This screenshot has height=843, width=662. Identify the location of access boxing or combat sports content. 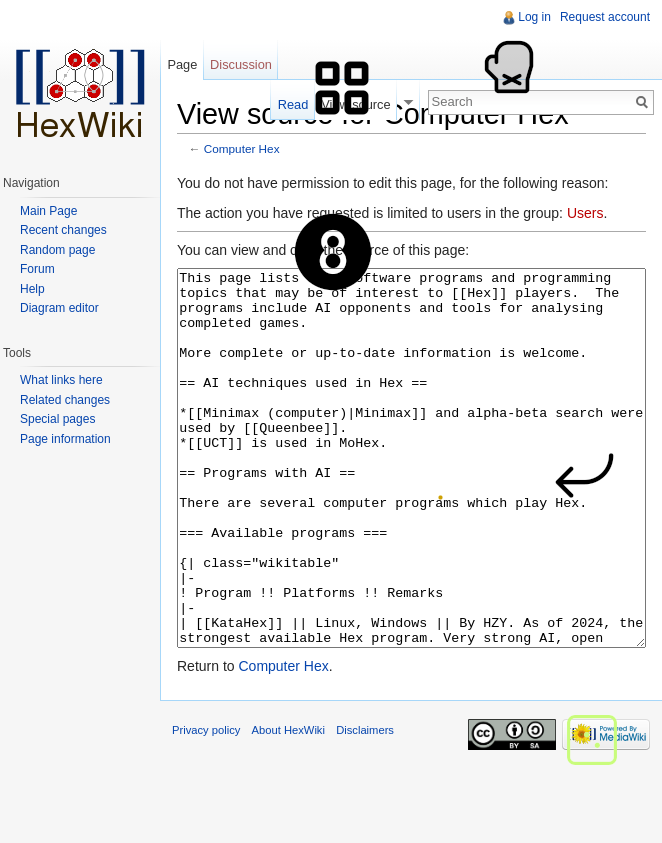
(510, 68).